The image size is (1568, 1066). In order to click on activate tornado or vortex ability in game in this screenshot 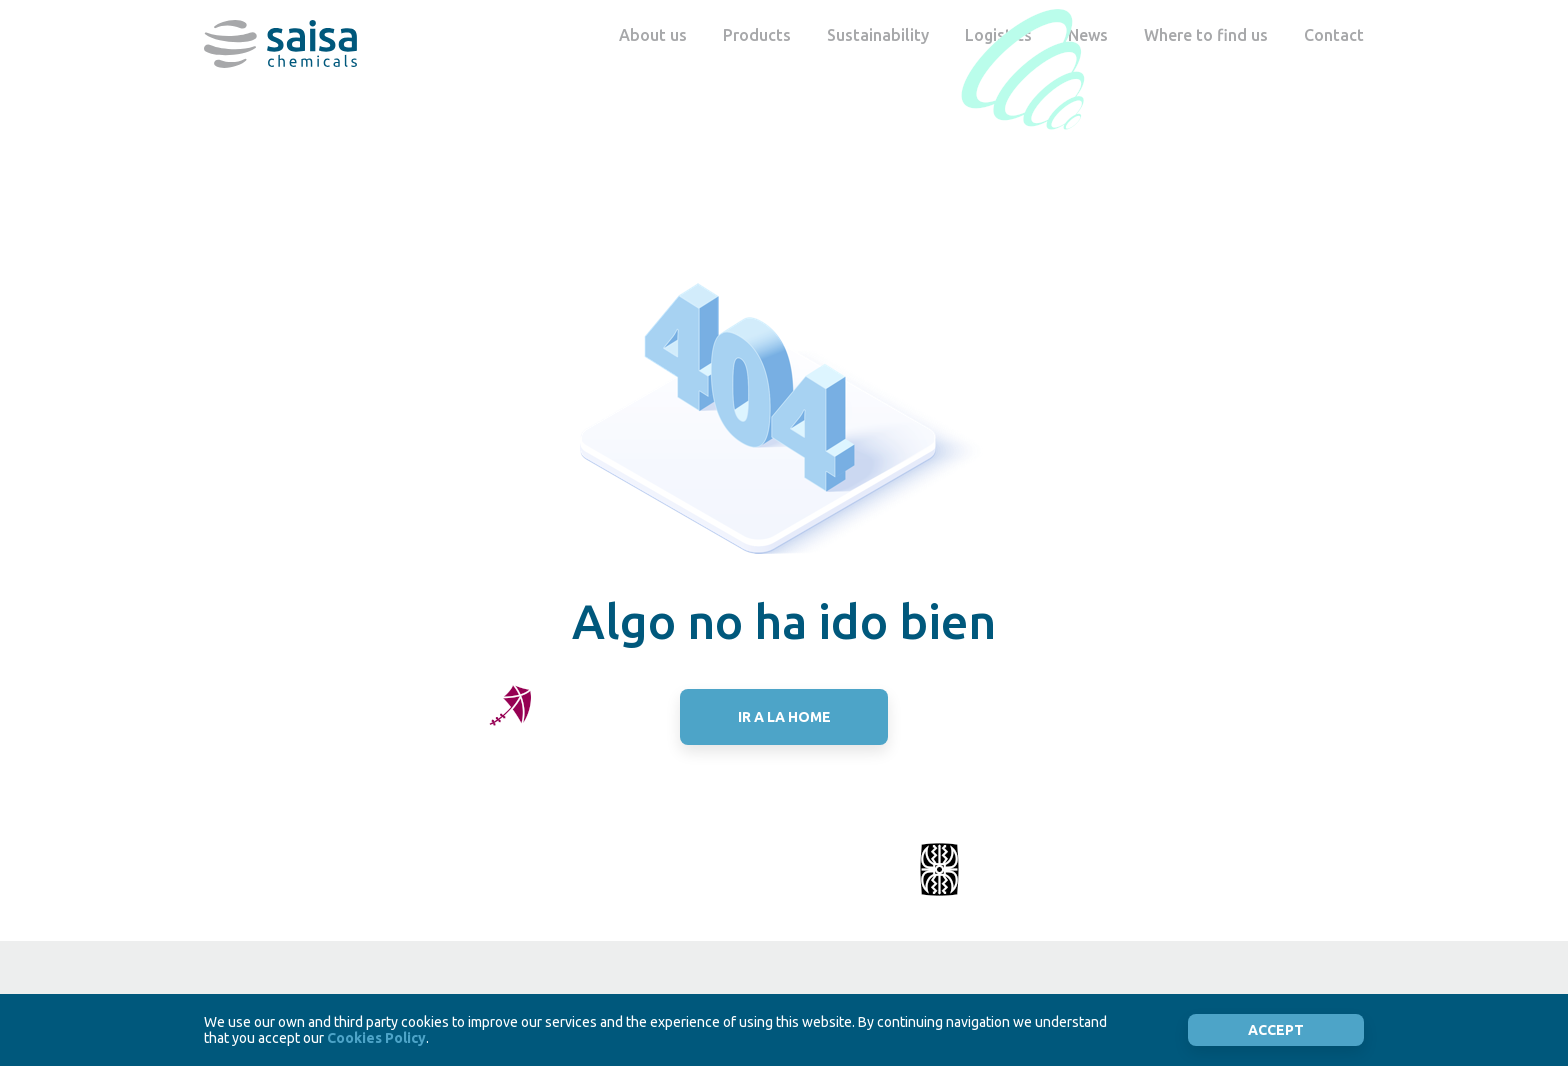, I will do `click(1026, 72)`.